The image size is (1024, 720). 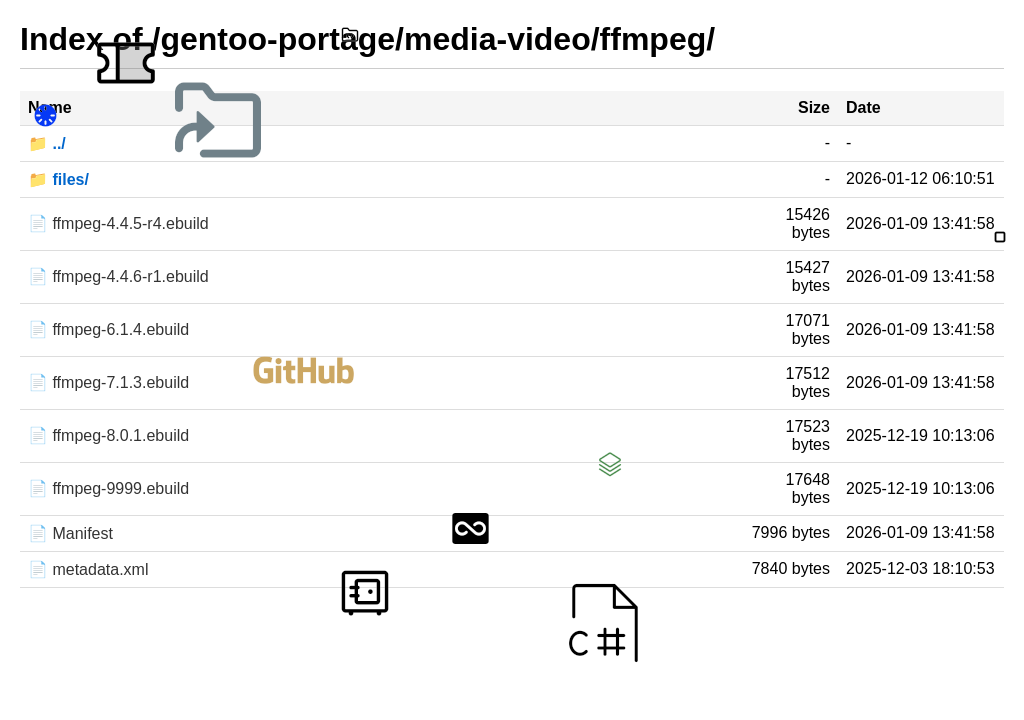 I want to click on open a C# source code file, so click(x=605, y=623).